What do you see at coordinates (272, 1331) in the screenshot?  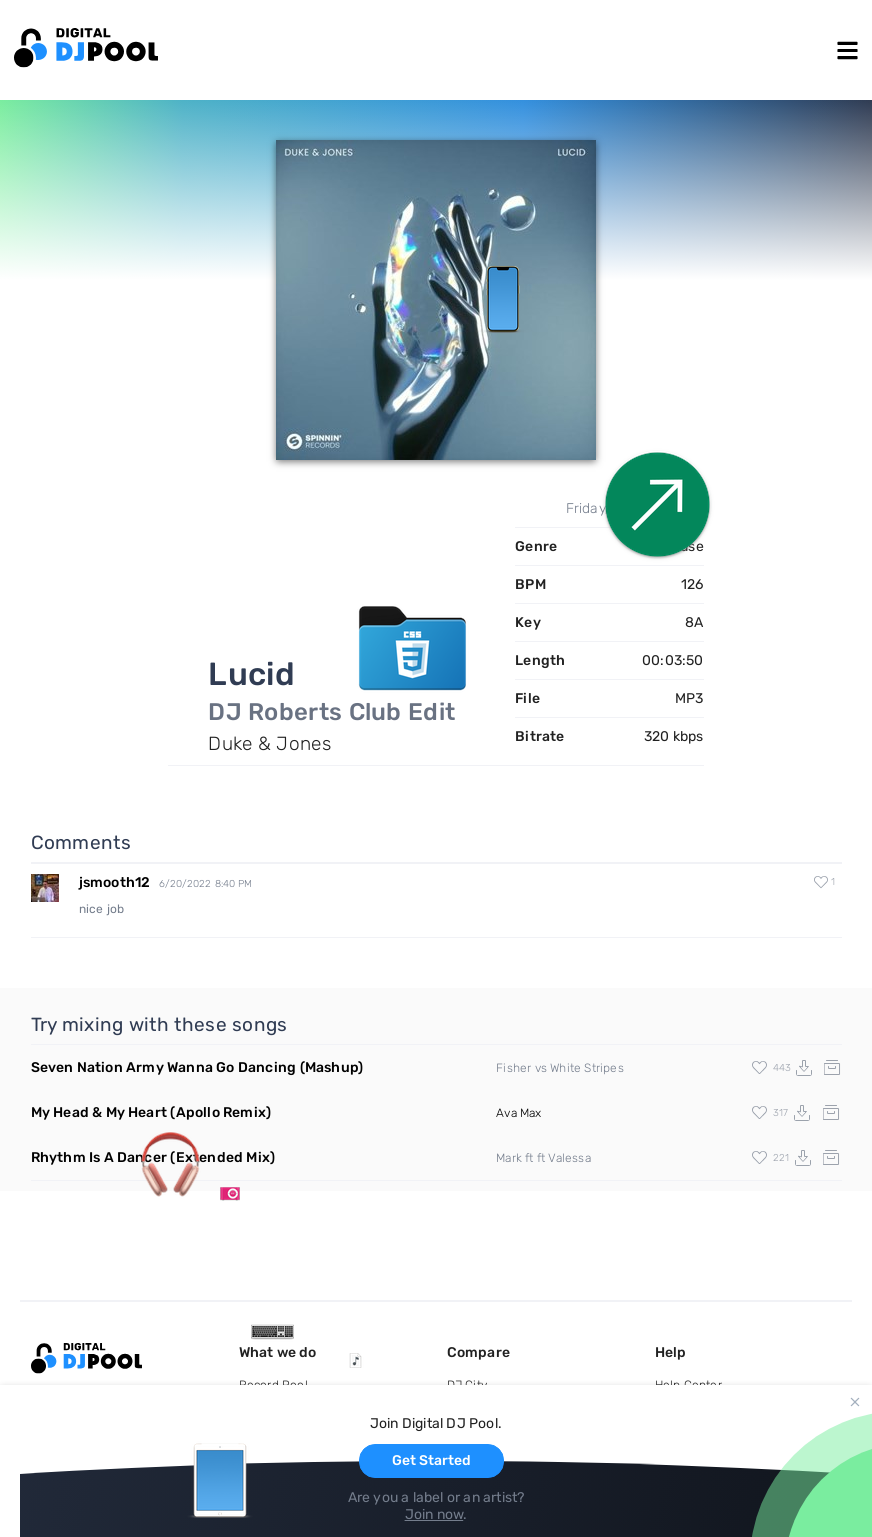 I see `connect or manage a wireless keyboard` at bounding box center [272, 1331].